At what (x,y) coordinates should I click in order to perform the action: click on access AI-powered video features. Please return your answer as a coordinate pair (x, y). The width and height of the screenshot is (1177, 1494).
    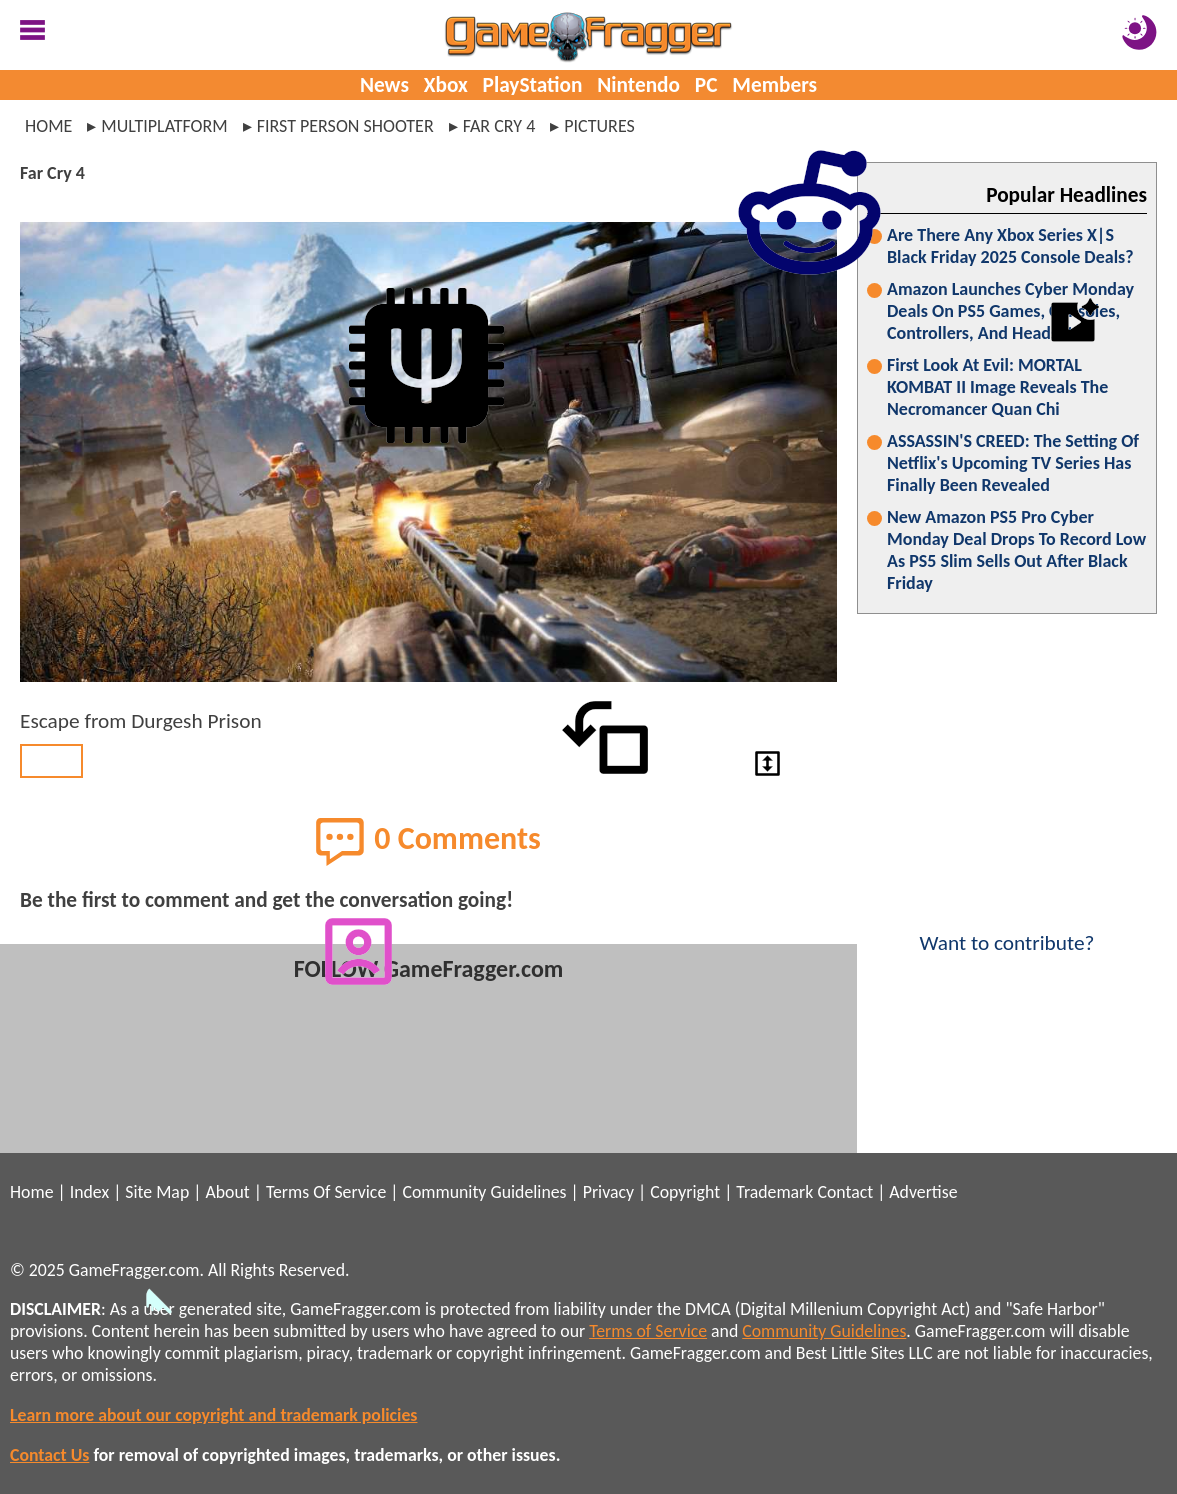
    Looking at the image, I should click on (1073, 322).